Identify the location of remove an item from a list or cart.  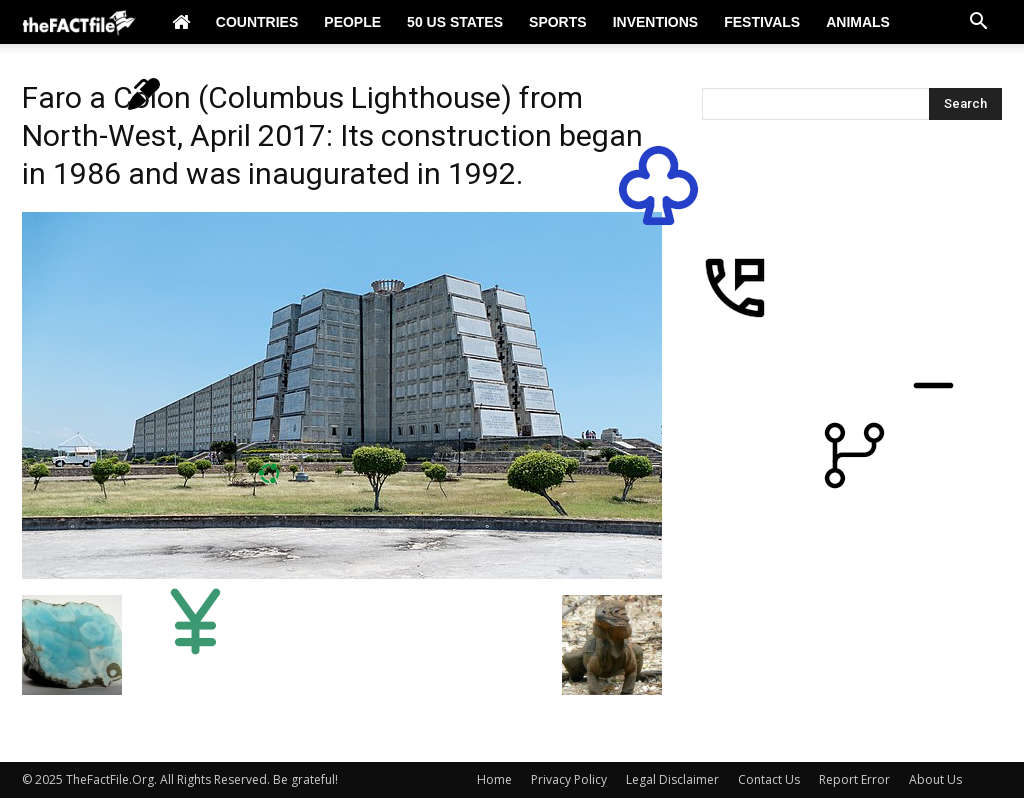
(933, 385).